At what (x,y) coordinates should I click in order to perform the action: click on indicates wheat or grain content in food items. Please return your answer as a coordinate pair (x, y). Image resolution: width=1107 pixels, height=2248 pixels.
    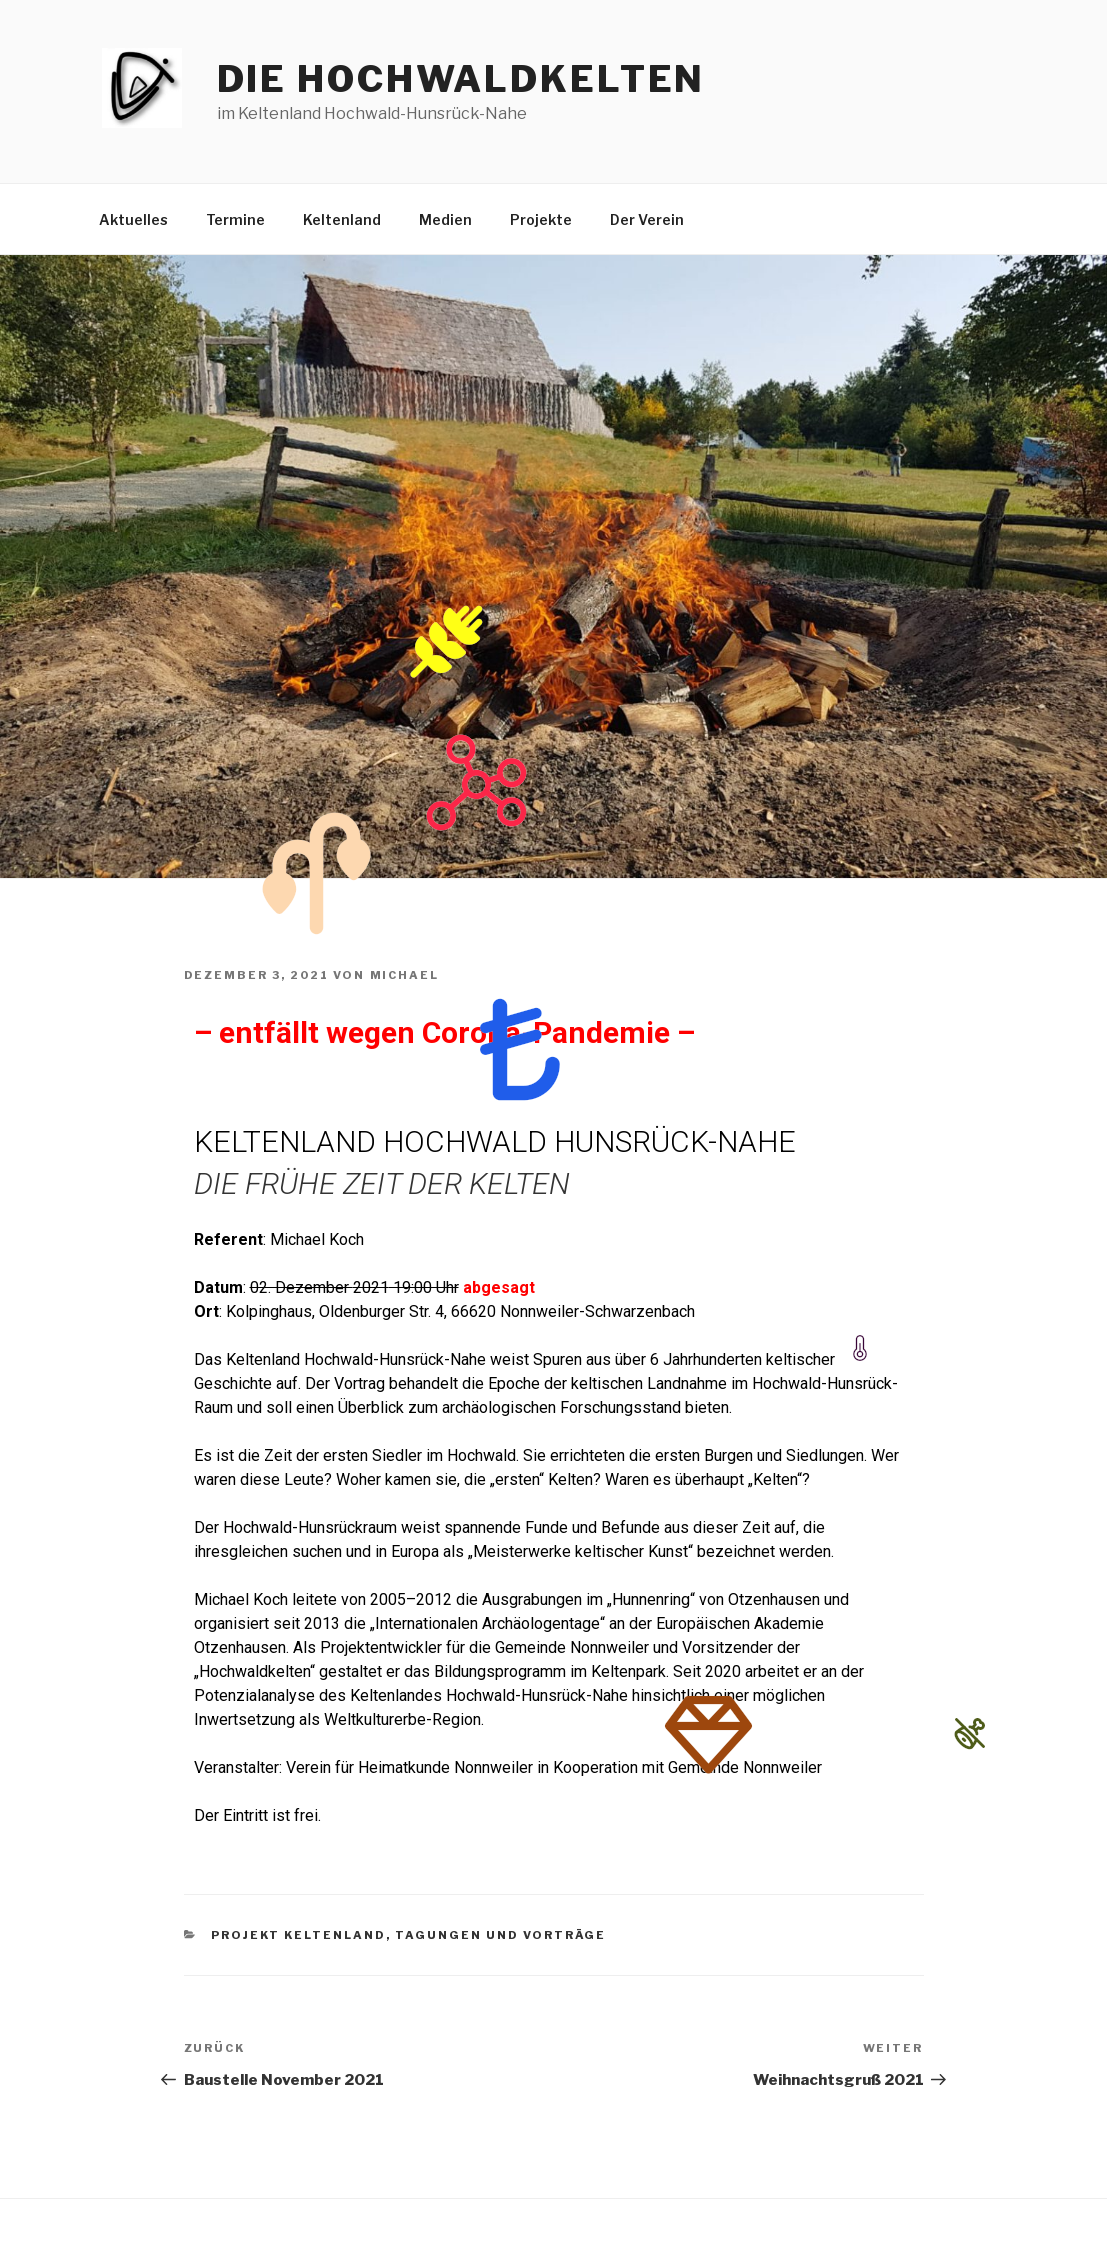
    Looking at the image, I should click on (448, 639).